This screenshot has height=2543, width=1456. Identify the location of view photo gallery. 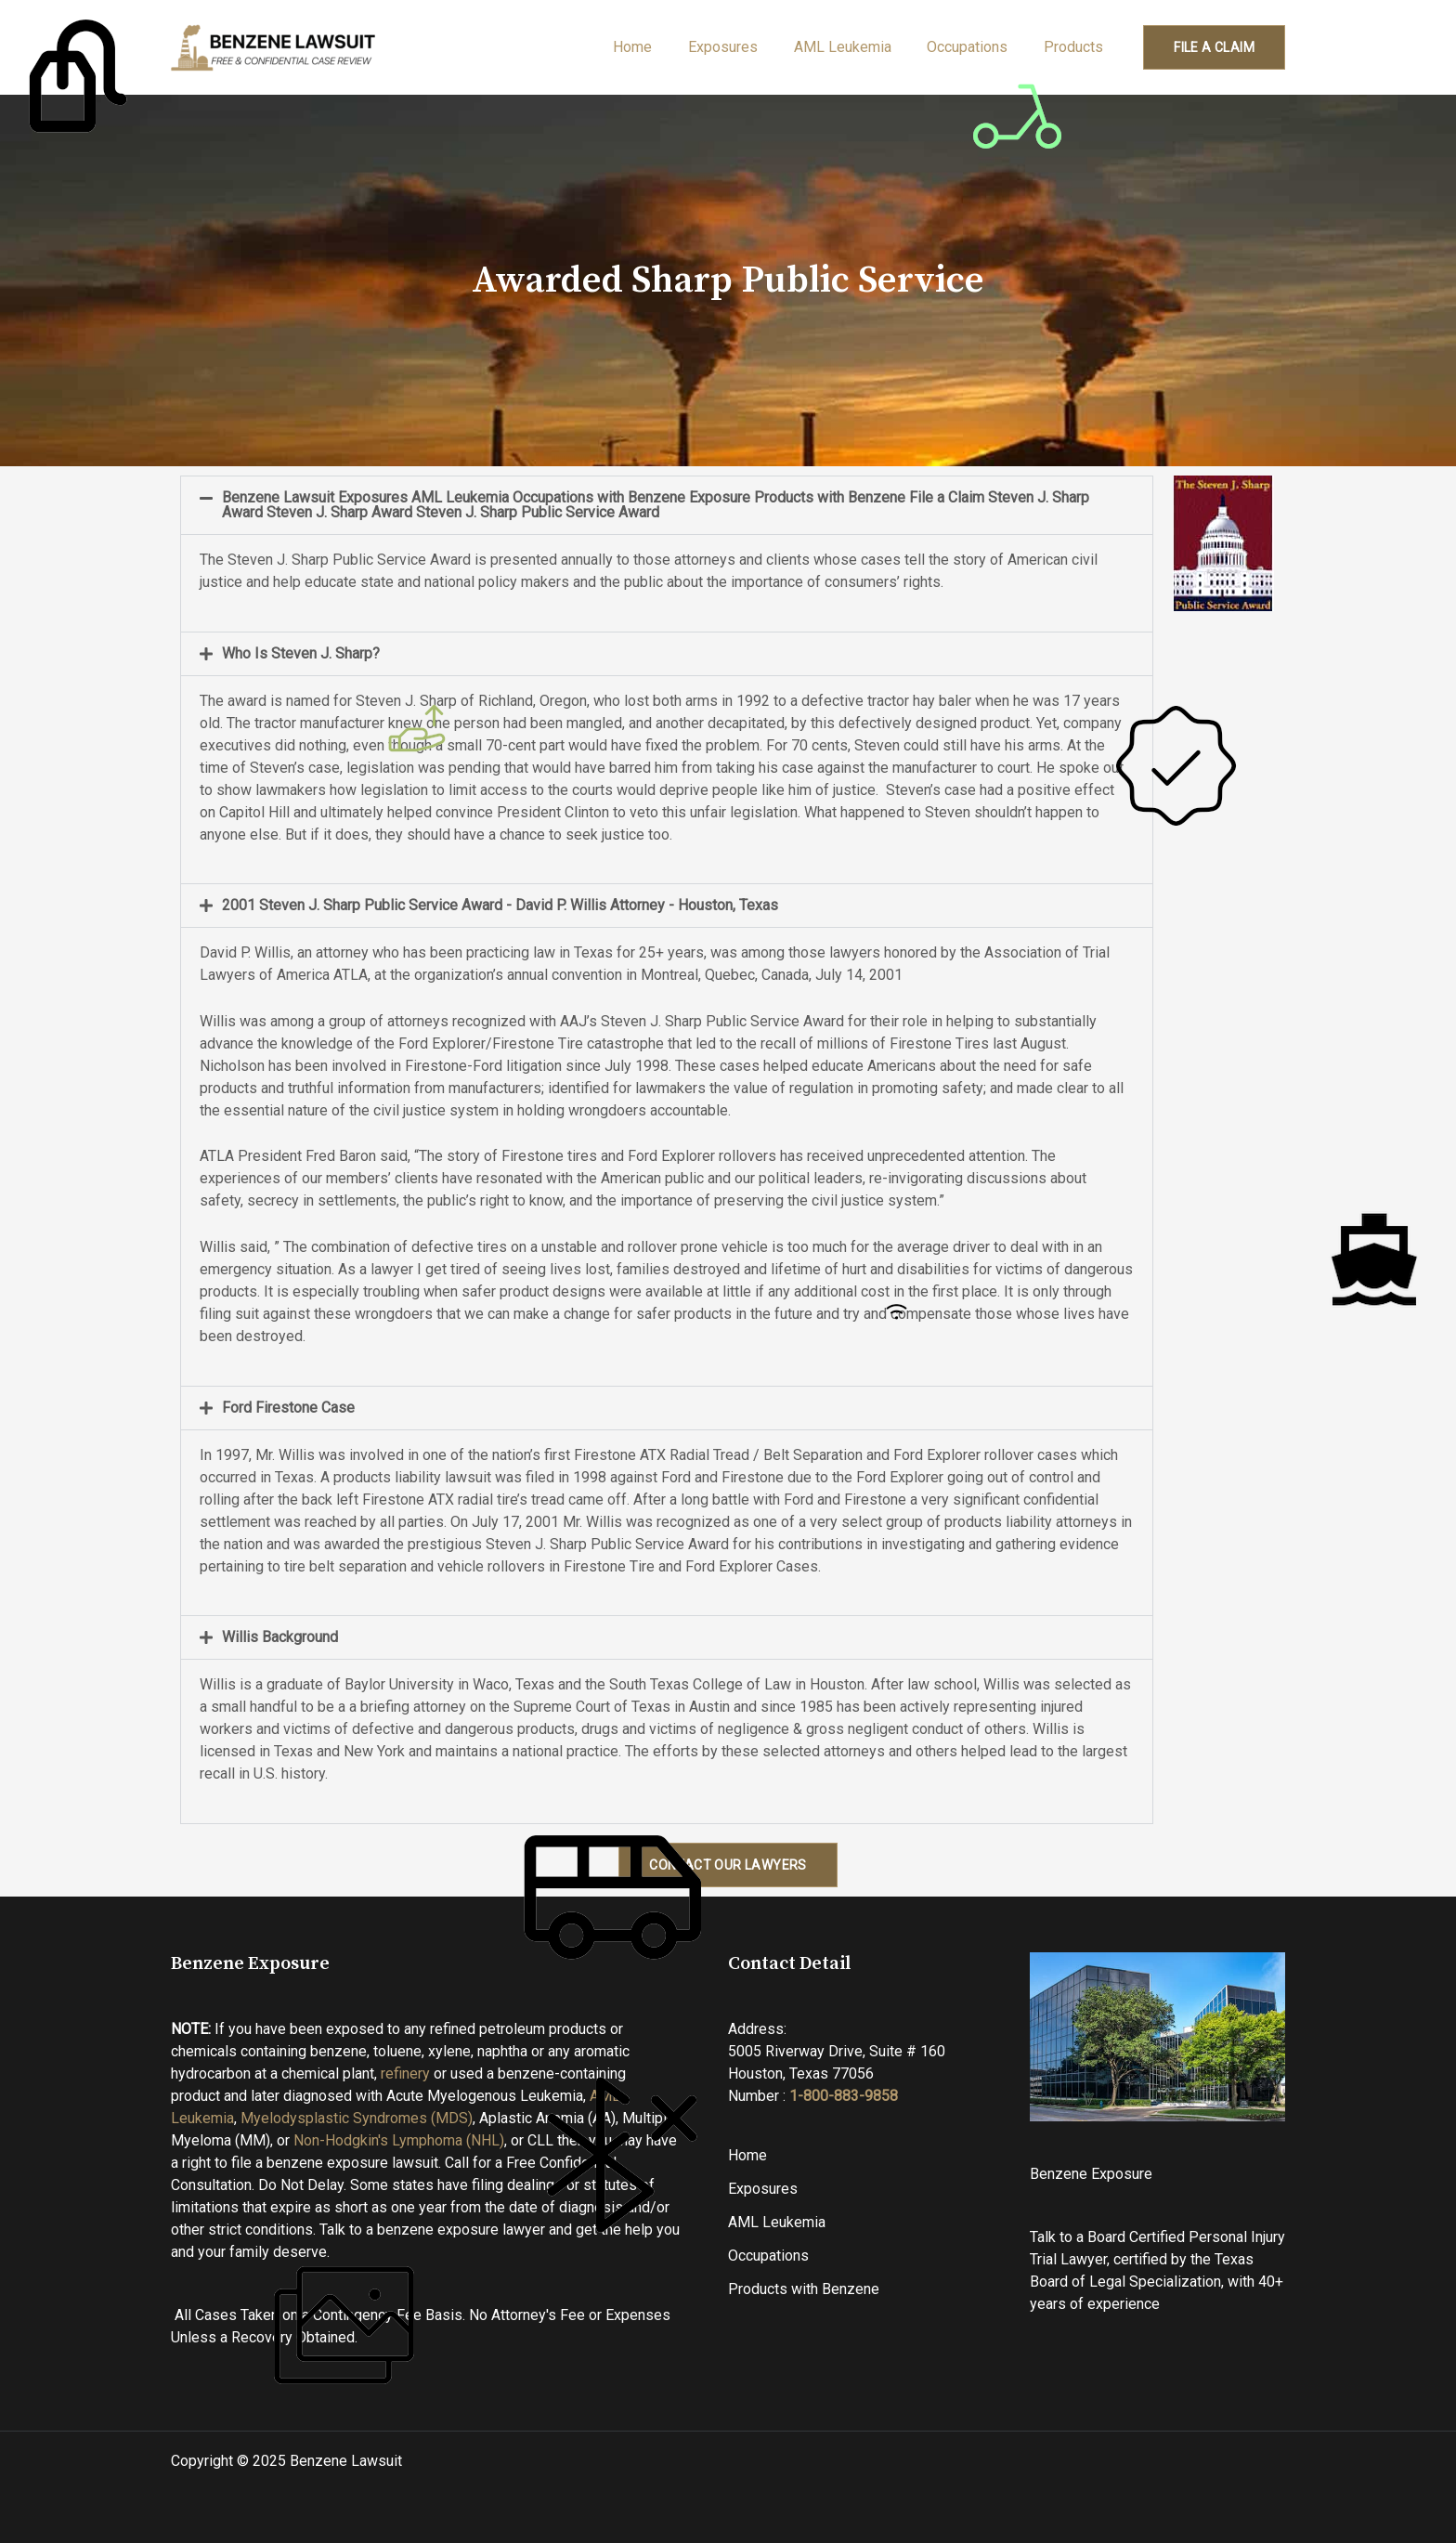
(344, 2325).